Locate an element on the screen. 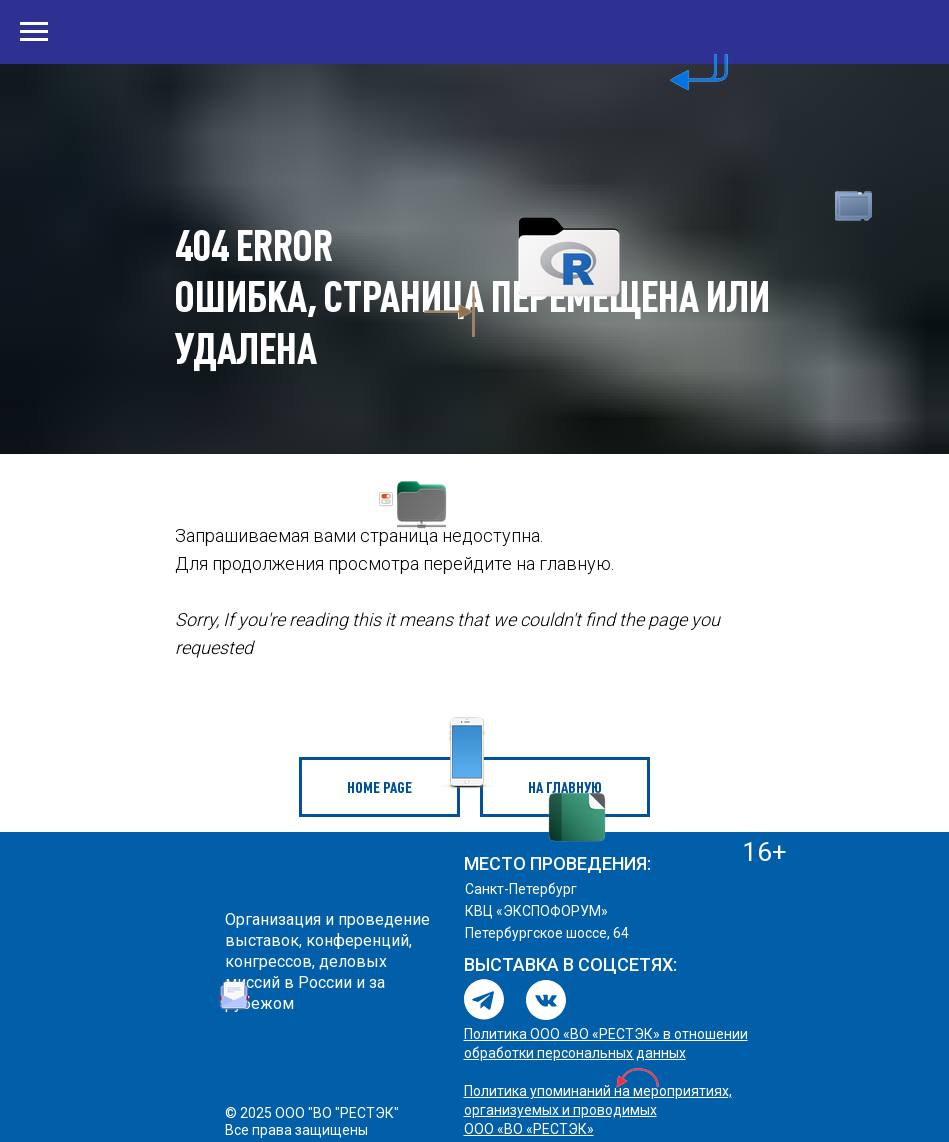 This screenshot has width=949, height=1142. save the current file or document is located at coordinates (853, 206).